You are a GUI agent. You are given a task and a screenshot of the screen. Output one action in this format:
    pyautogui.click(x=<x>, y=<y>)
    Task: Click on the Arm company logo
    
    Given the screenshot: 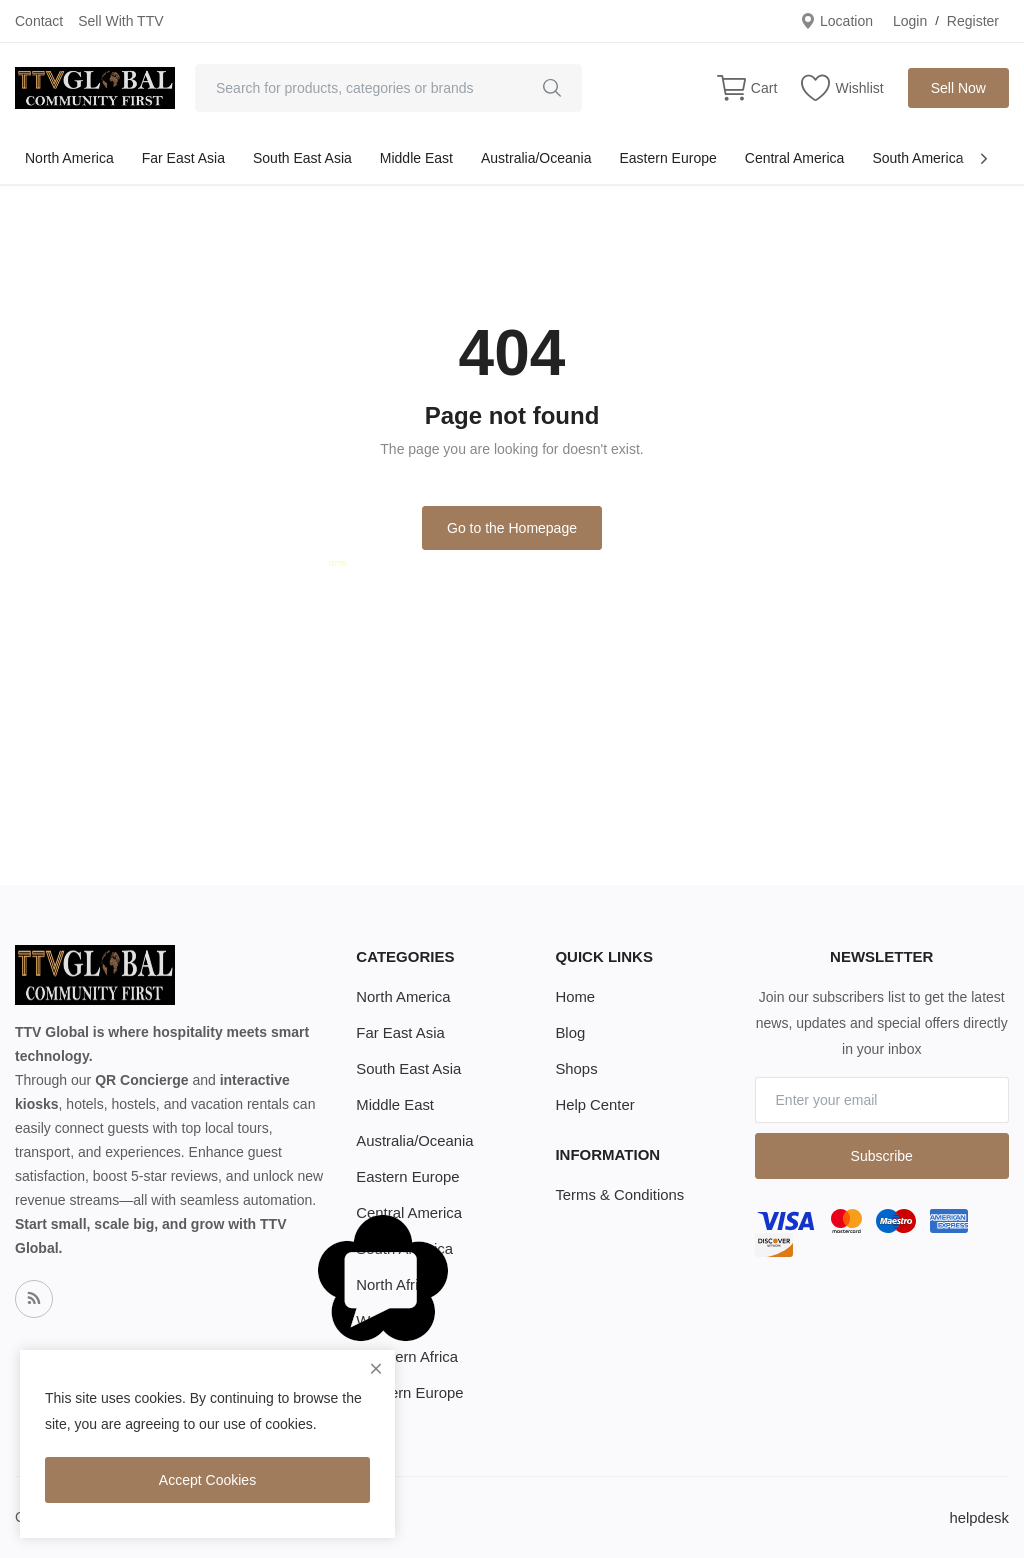 What is the action you would take?
    pyautogui.click(x=337, y=563)
    